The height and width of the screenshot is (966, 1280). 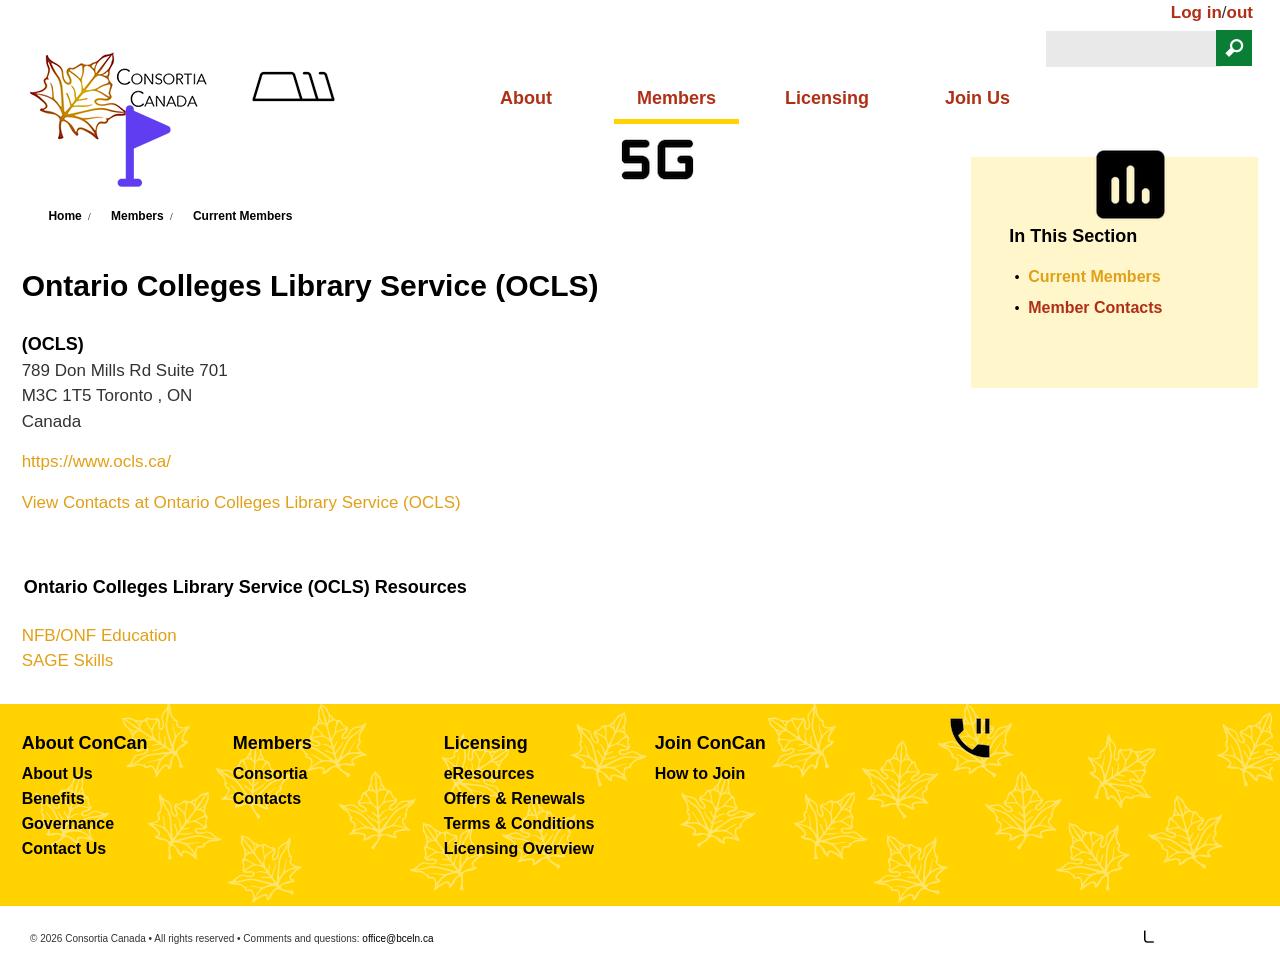 I want to click on call on hold, so click(x=970, y=738).